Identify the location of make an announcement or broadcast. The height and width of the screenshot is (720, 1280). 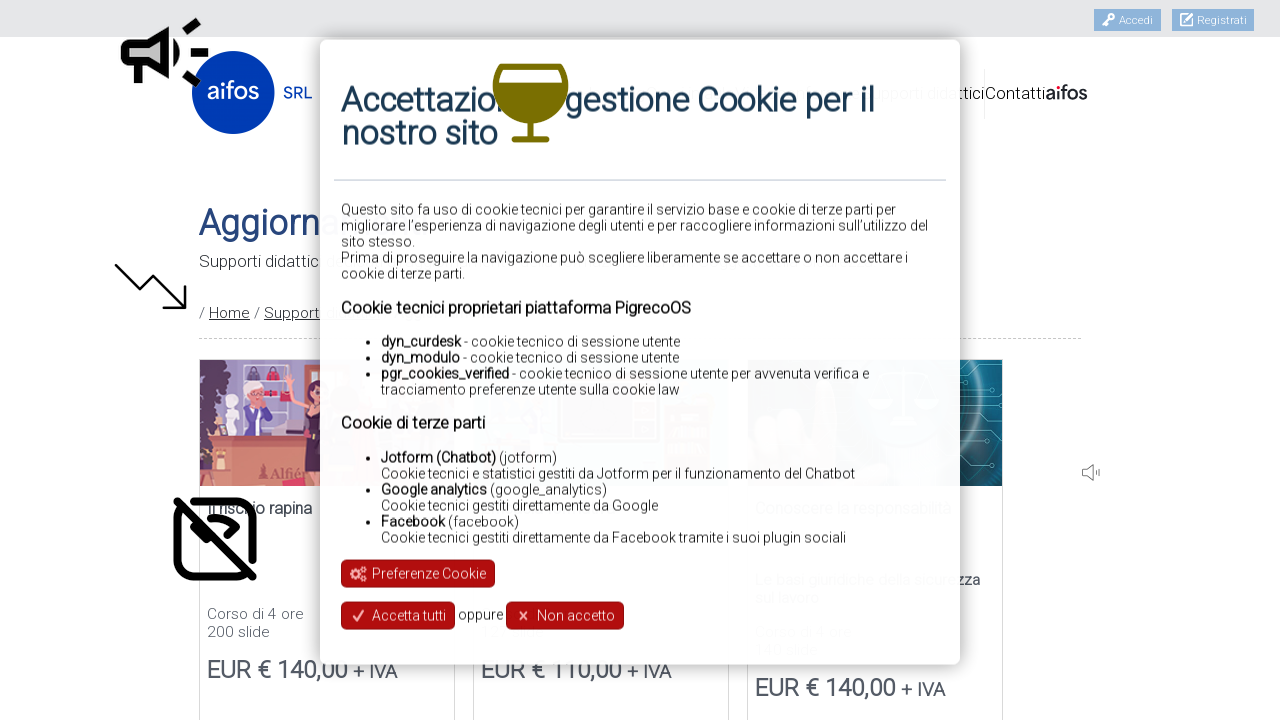
(164, 52).